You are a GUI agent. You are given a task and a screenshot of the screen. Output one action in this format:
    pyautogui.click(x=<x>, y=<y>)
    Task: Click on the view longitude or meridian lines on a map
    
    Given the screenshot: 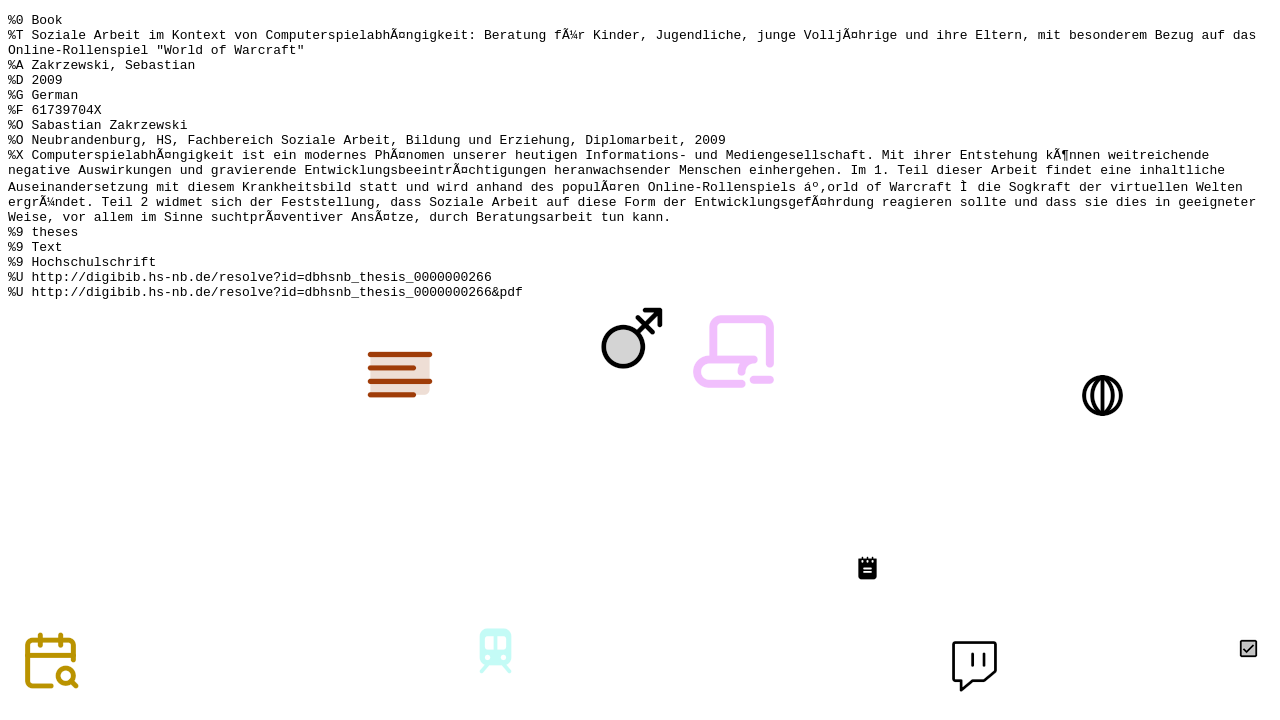 What is the action you would take?
    pyautogui.click(x=1102, y=395)
    